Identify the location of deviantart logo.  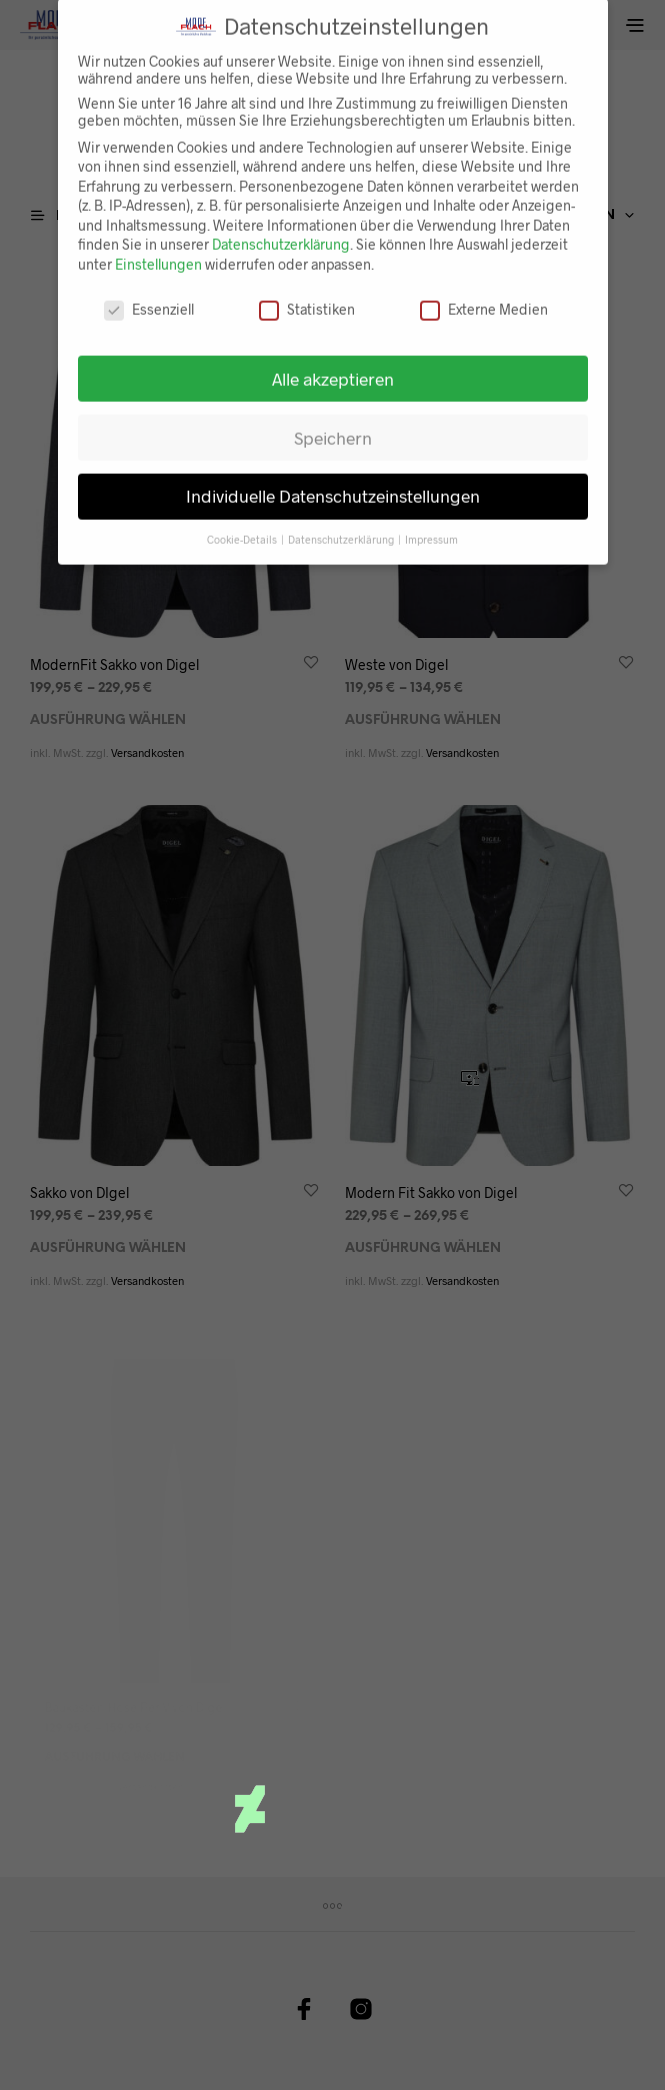
(250, 1809).